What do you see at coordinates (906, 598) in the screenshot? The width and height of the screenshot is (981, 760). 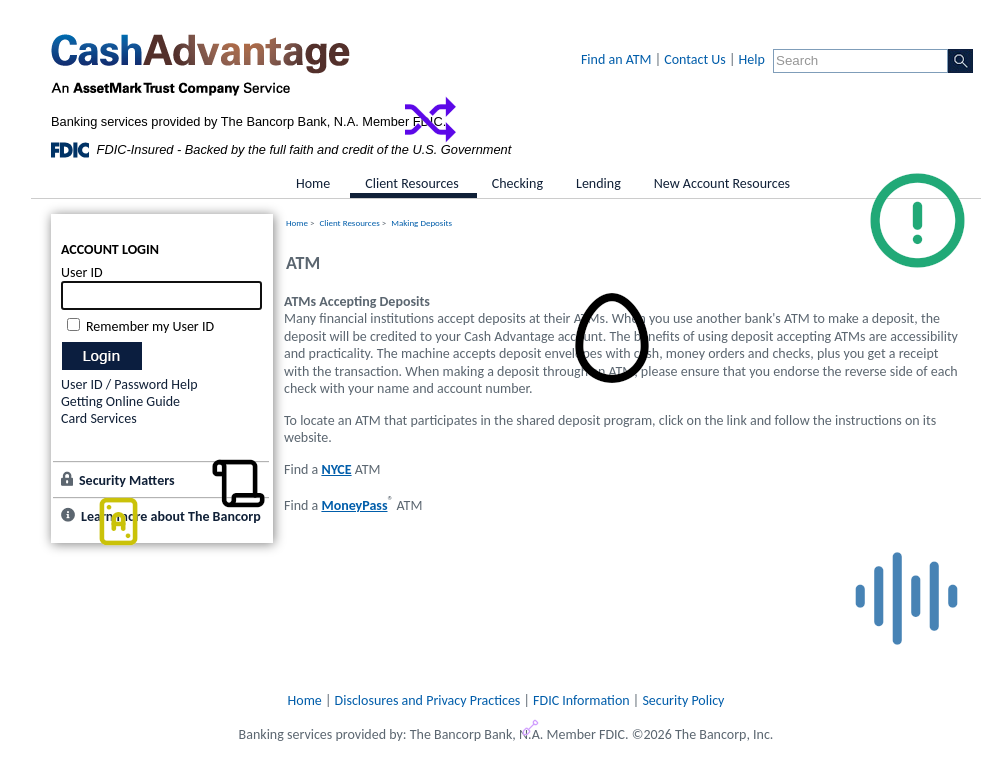 I see `audio playback or sound visualization` at bounding box center [906, 598].